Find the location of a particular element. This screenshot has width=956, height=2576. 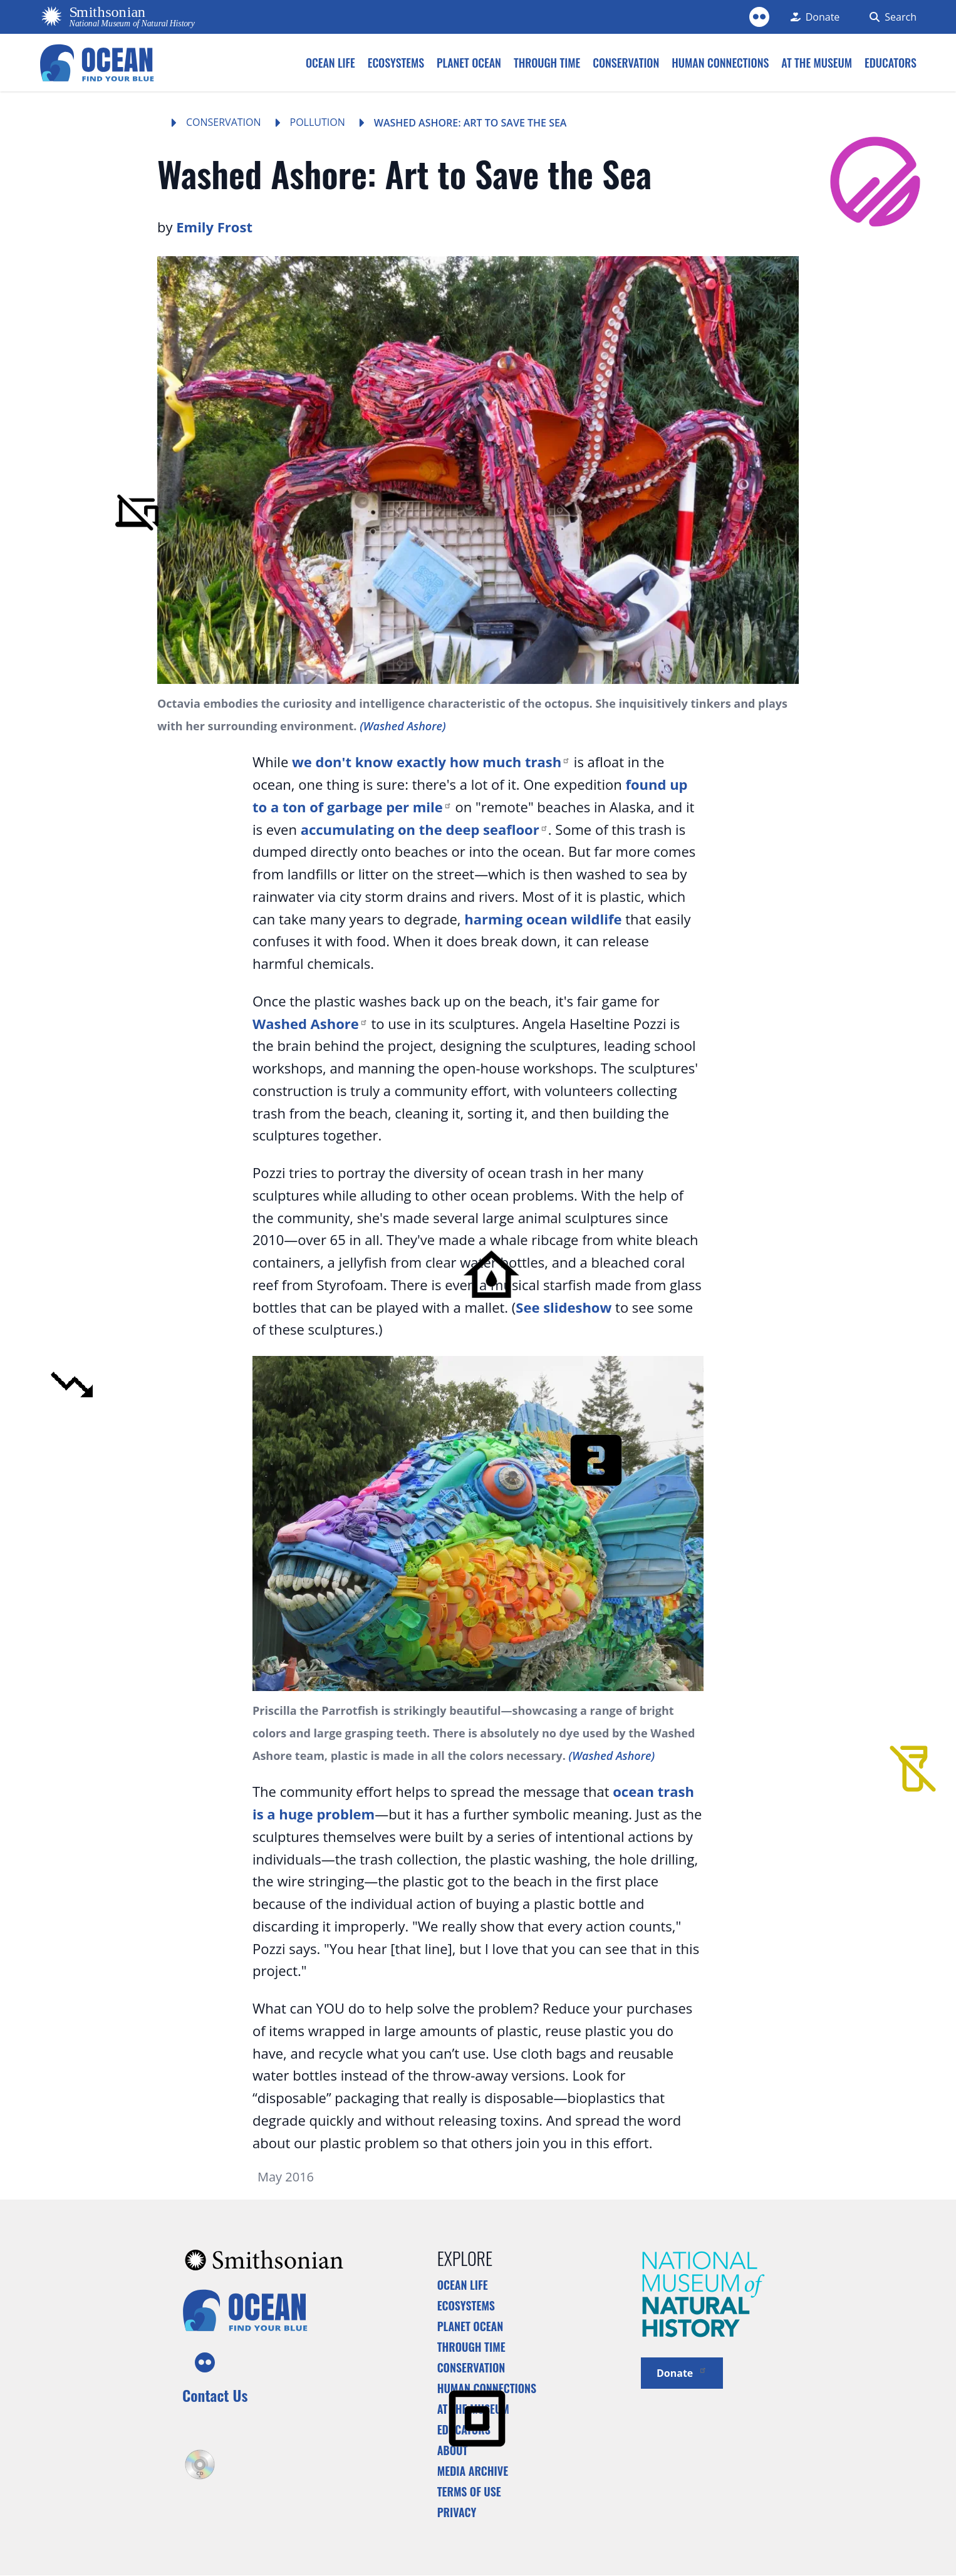

indicates a downward trend in data or metrics is located at coordinates (71, 1384).